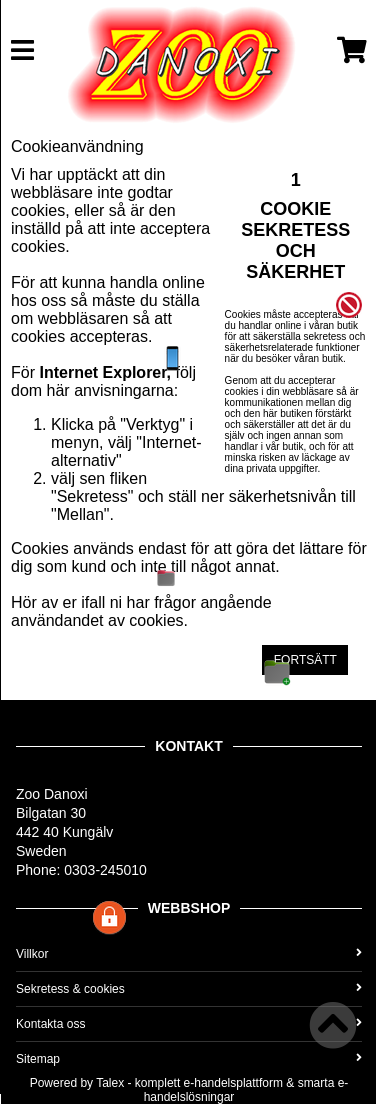  Describe the element at coordinates (172, 358) in the screenshot. I see `iPhone 7 Plus device icon` at that location.